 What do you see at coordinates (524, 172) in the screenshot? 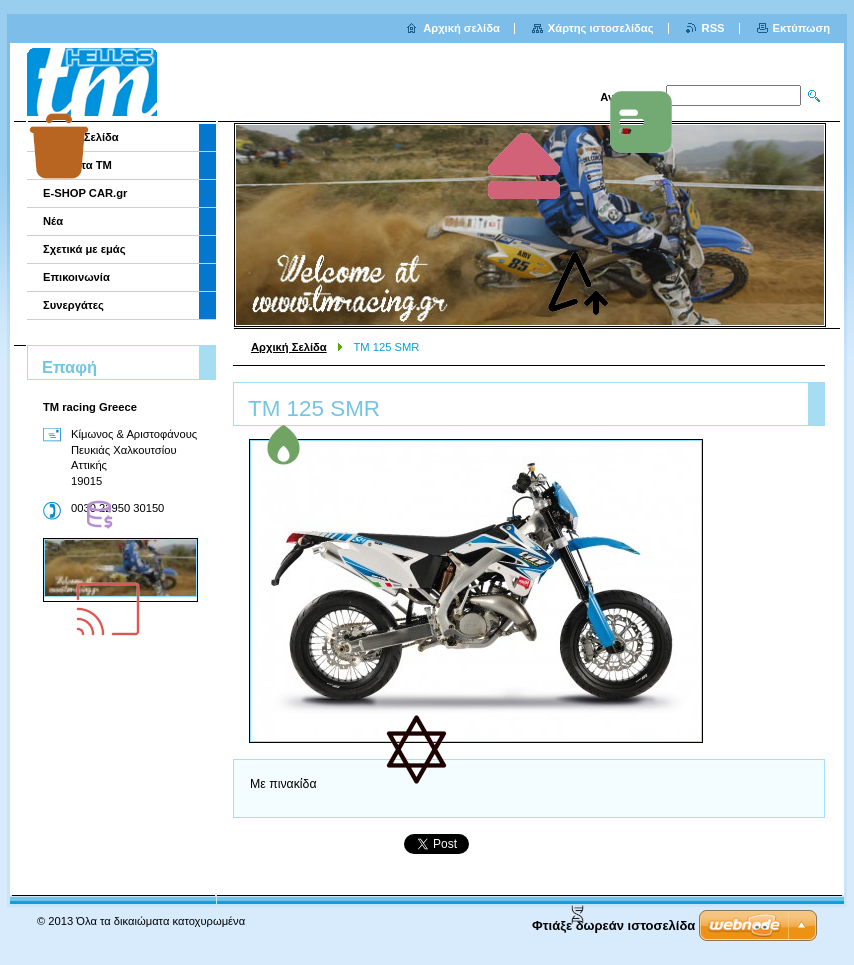
I see `eject a disc or removable media` at bounding box center [524, 172].